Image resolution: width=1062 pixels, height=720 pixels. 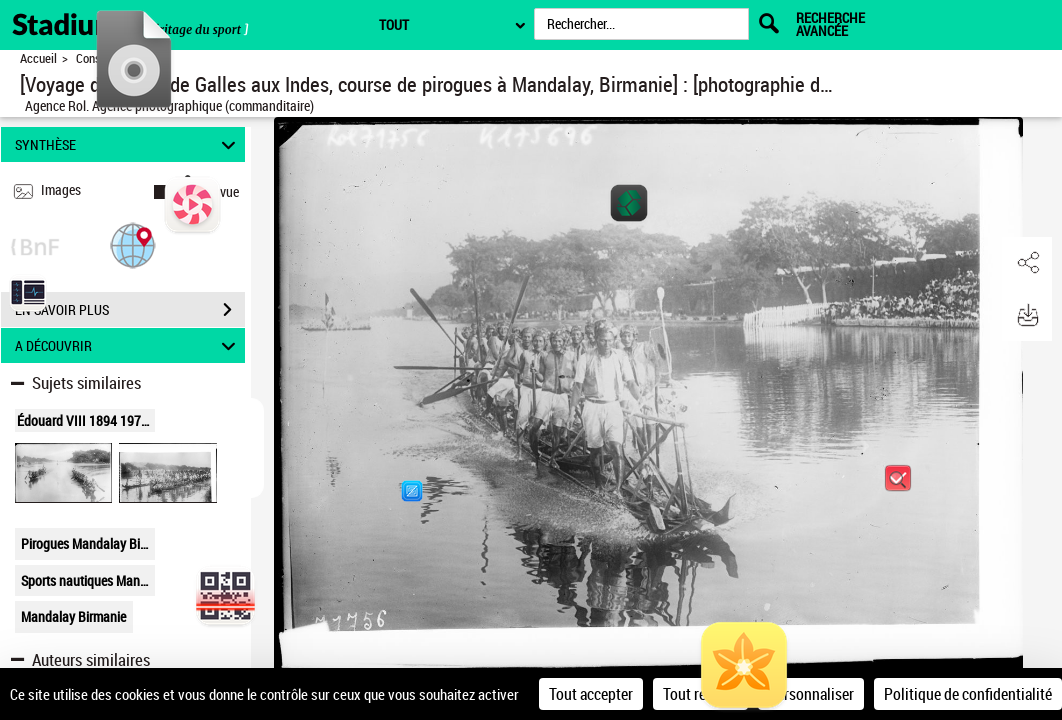 I want to click on a CD or disc image file, so click(x=134, y=61).